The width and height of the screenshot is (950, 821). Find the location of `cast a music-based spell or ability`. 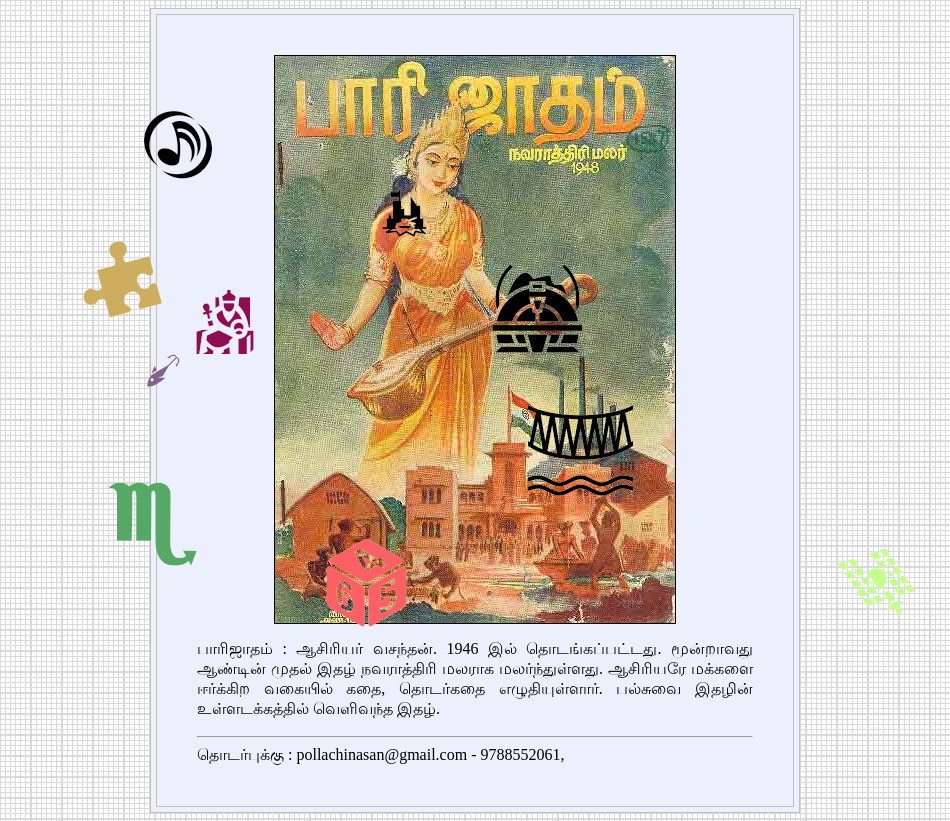

cast a music-based spell or ability is located at coordinates (178, 145).